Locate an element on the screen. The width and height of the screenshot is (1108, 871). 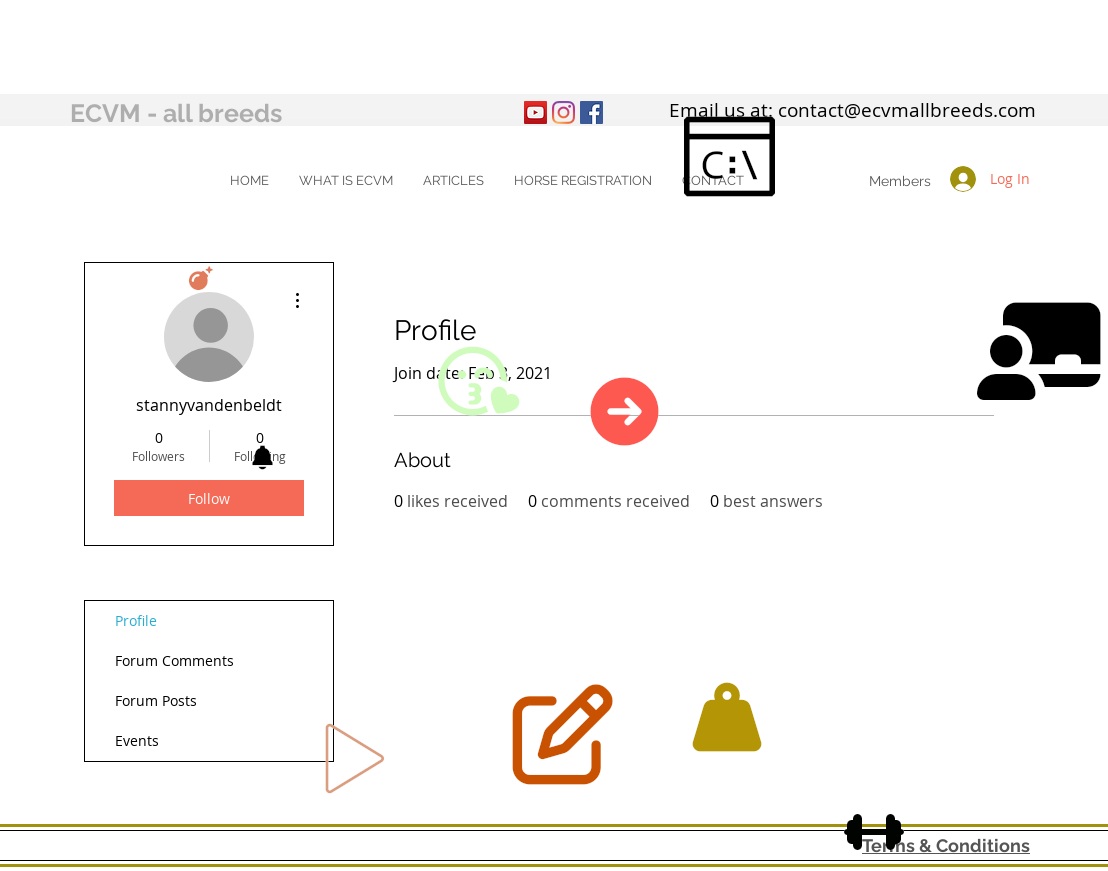
access fitness or workout features is located at coordinates (874, 832).